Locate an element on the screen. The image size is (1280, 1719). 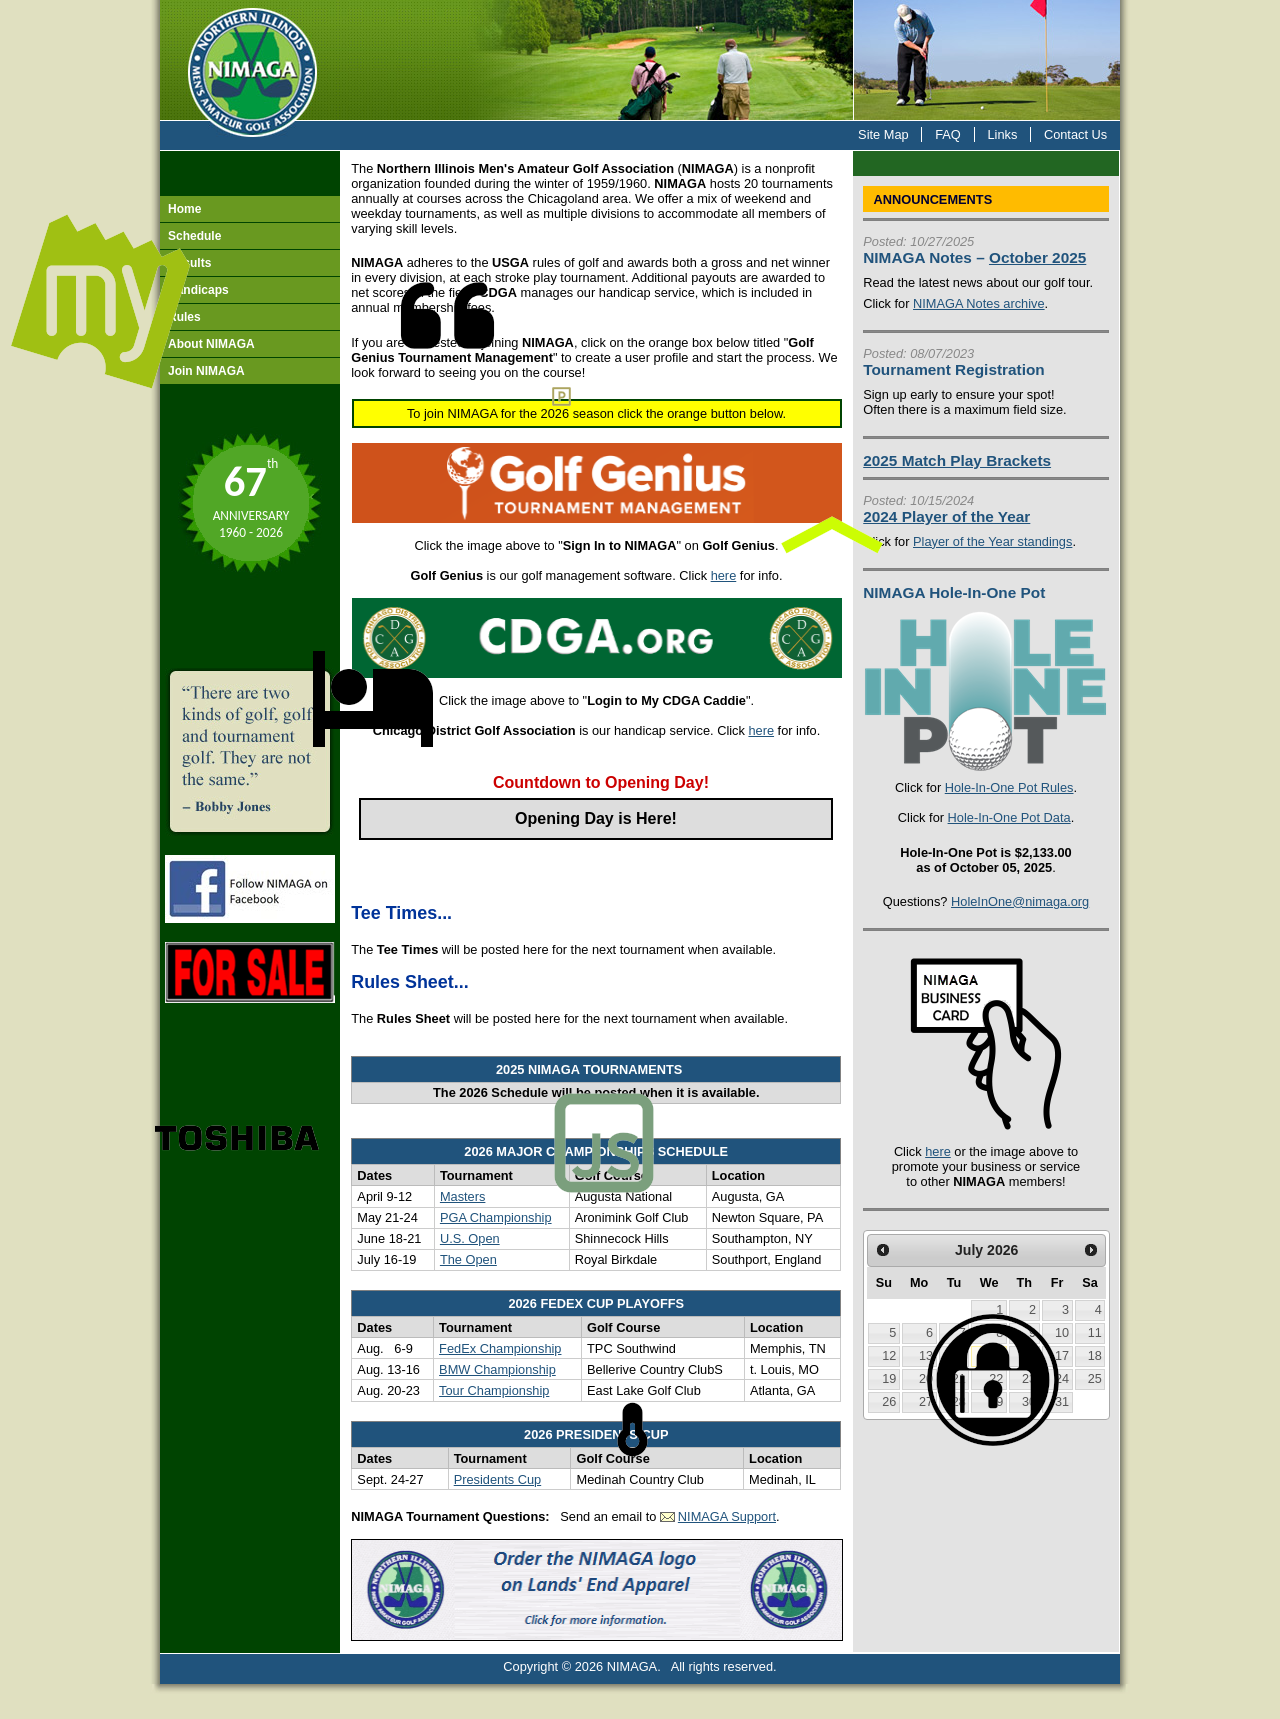
indicates a JavaScript file or code component is located at coordinates (604, 1143).